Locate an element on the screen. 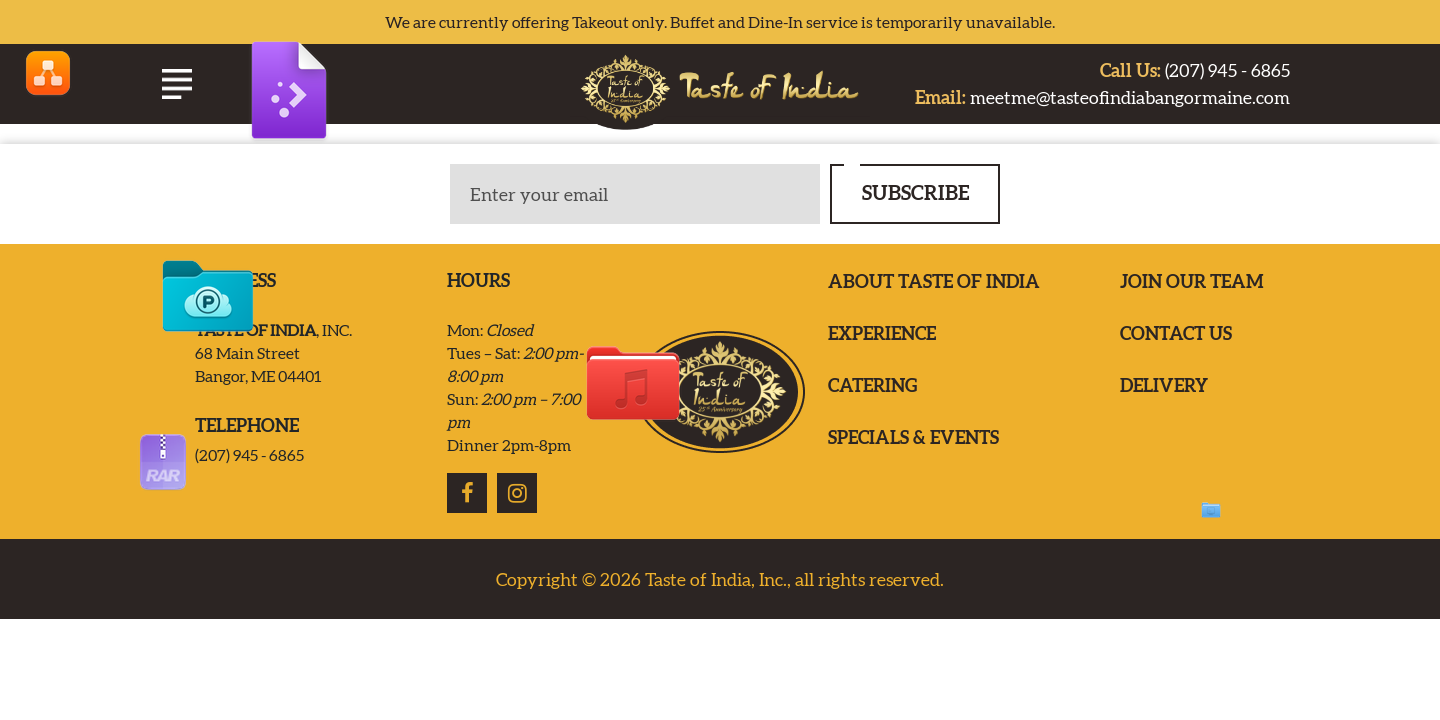 This screenshot has width=1440, height=720. a compressed RAR archive file is located at coordinates (163, 462).